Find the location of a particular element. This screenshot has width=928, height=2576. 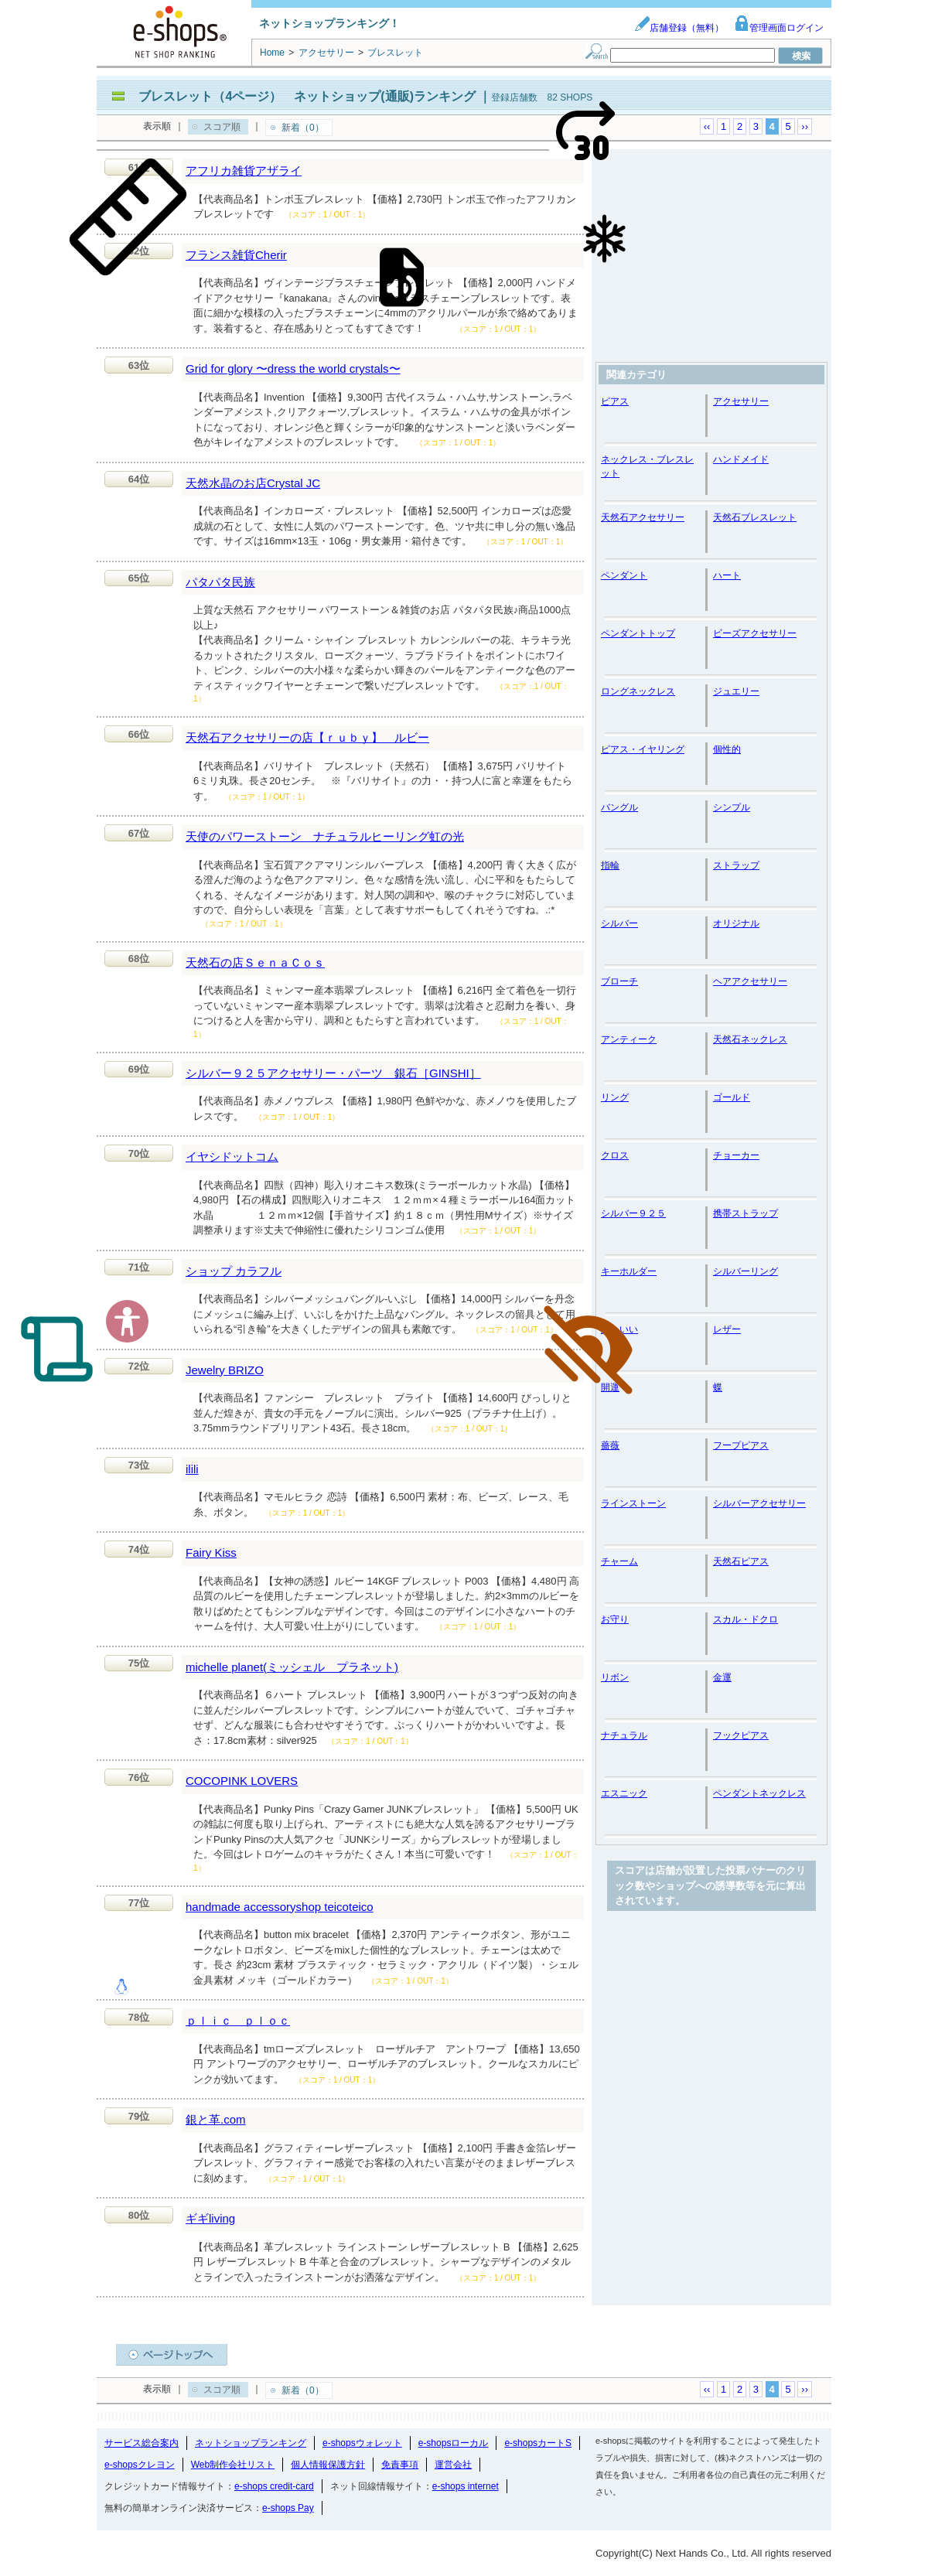

view document or manuscript is located at coordinates (56, 1349).